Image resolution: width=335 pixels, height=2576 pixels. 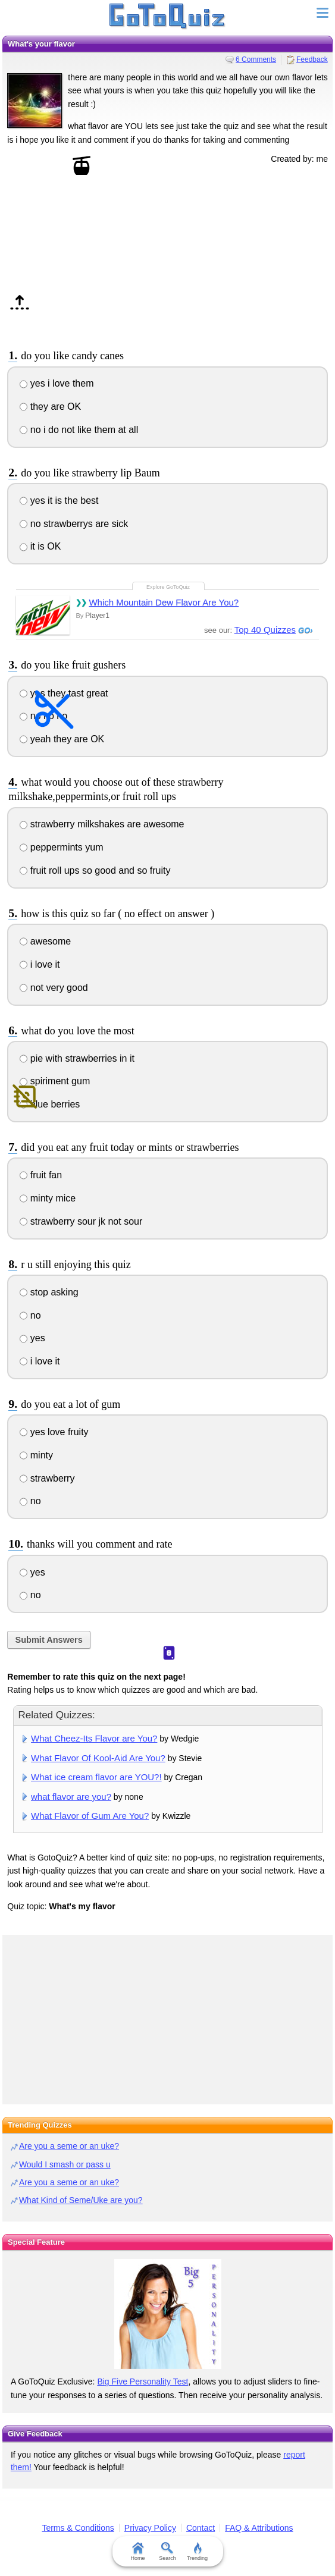 I want to click on collapse content upward, so click(x=20, y=303).